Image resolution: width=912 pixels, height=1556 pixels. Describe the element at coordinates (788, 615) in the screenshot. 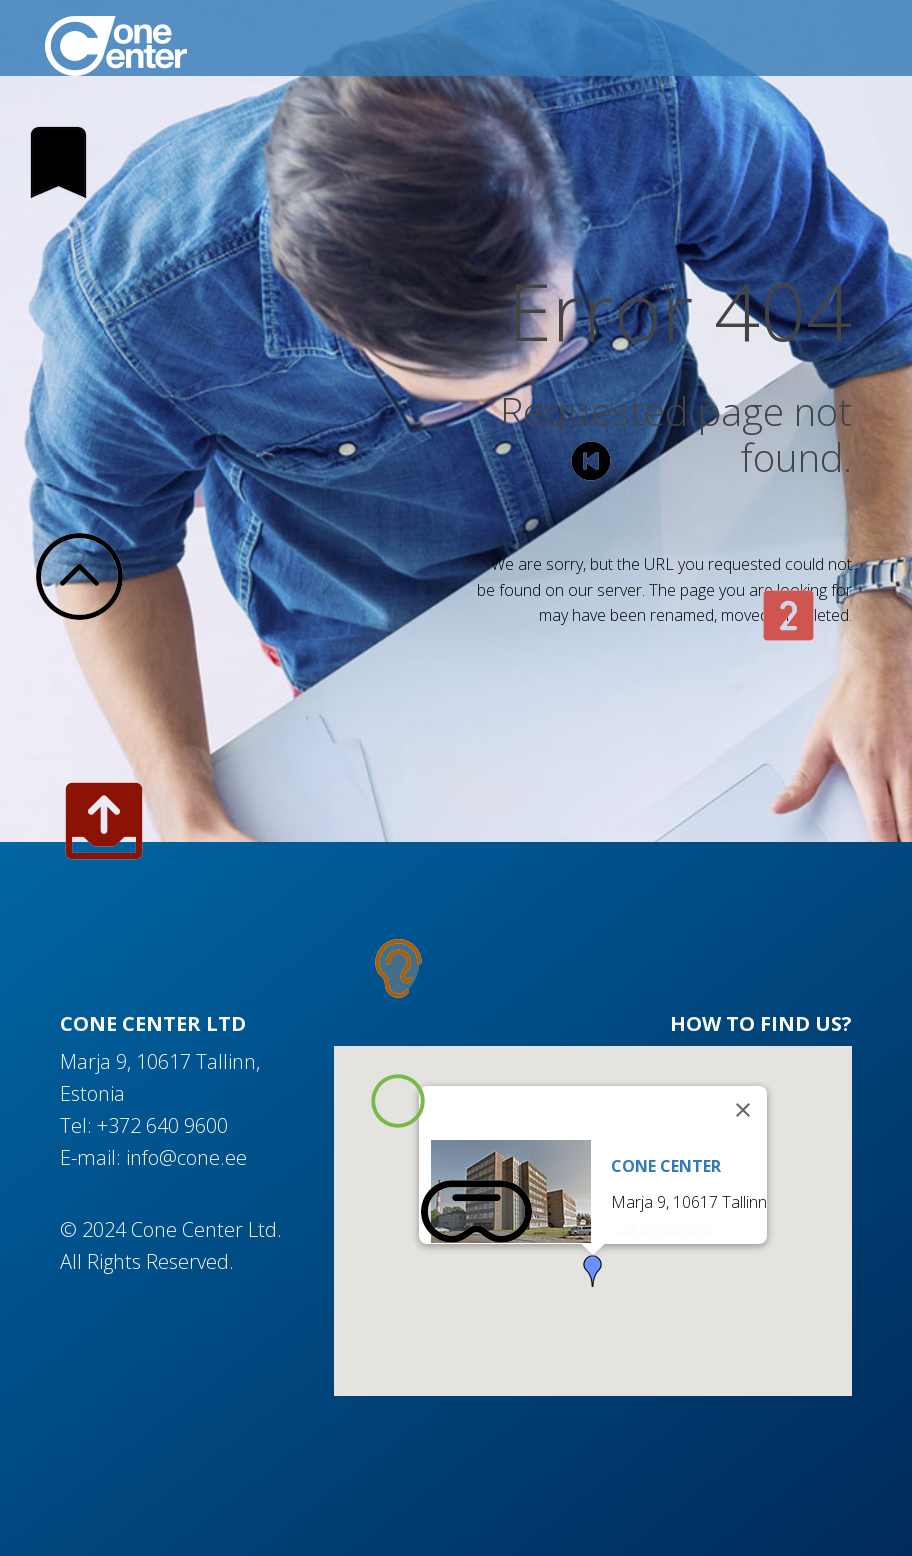

I see `indicates step two in a multi-step process` at that location.